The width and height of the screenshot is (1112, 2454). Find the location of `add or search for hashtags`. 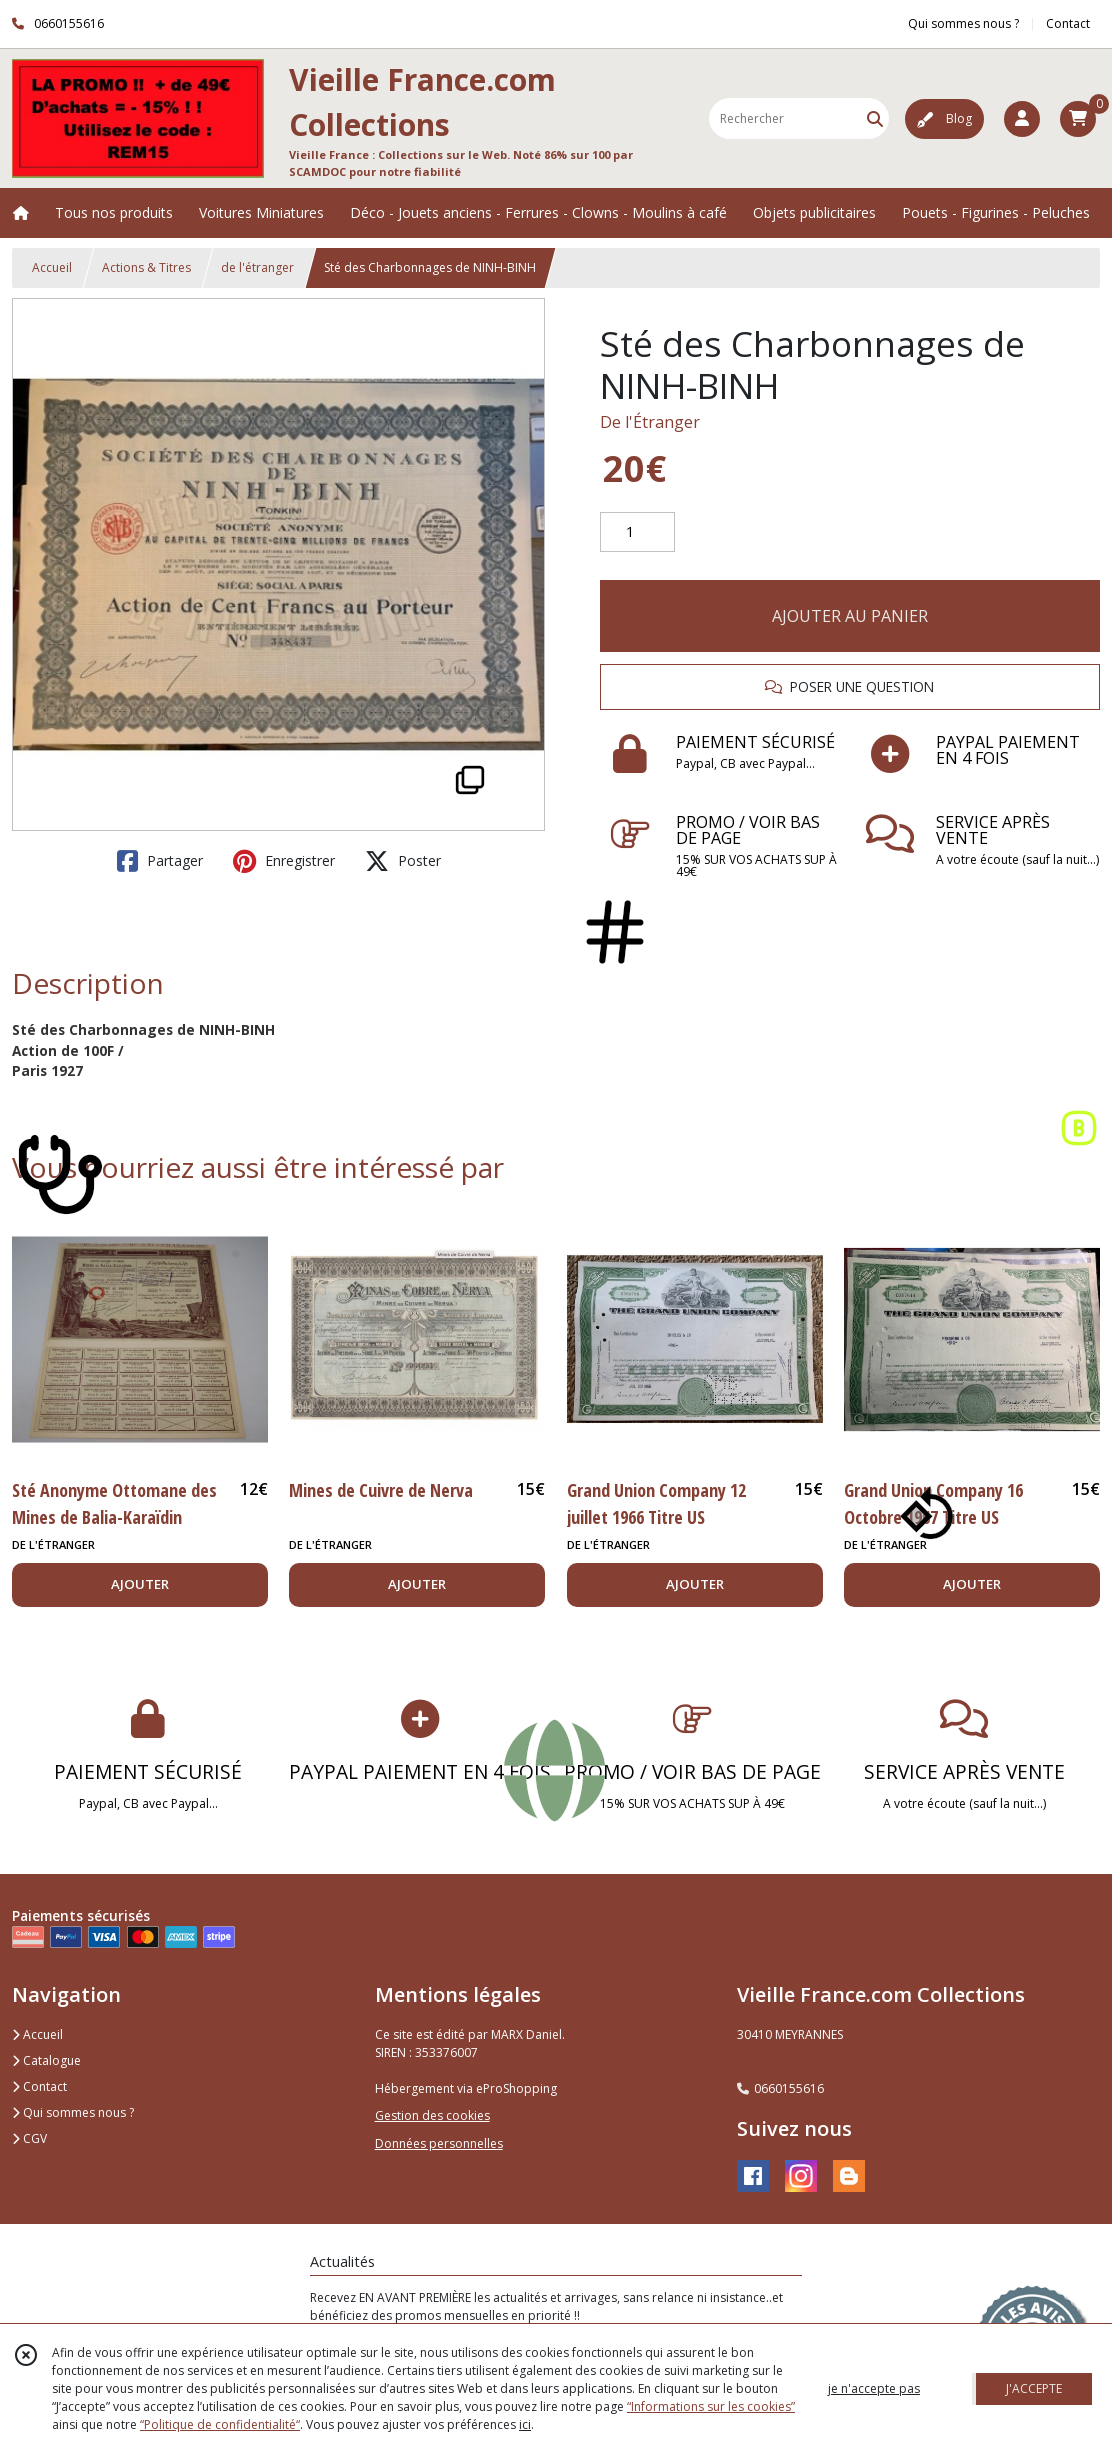

add or search for hashtags is located at coordinates (615, 932).